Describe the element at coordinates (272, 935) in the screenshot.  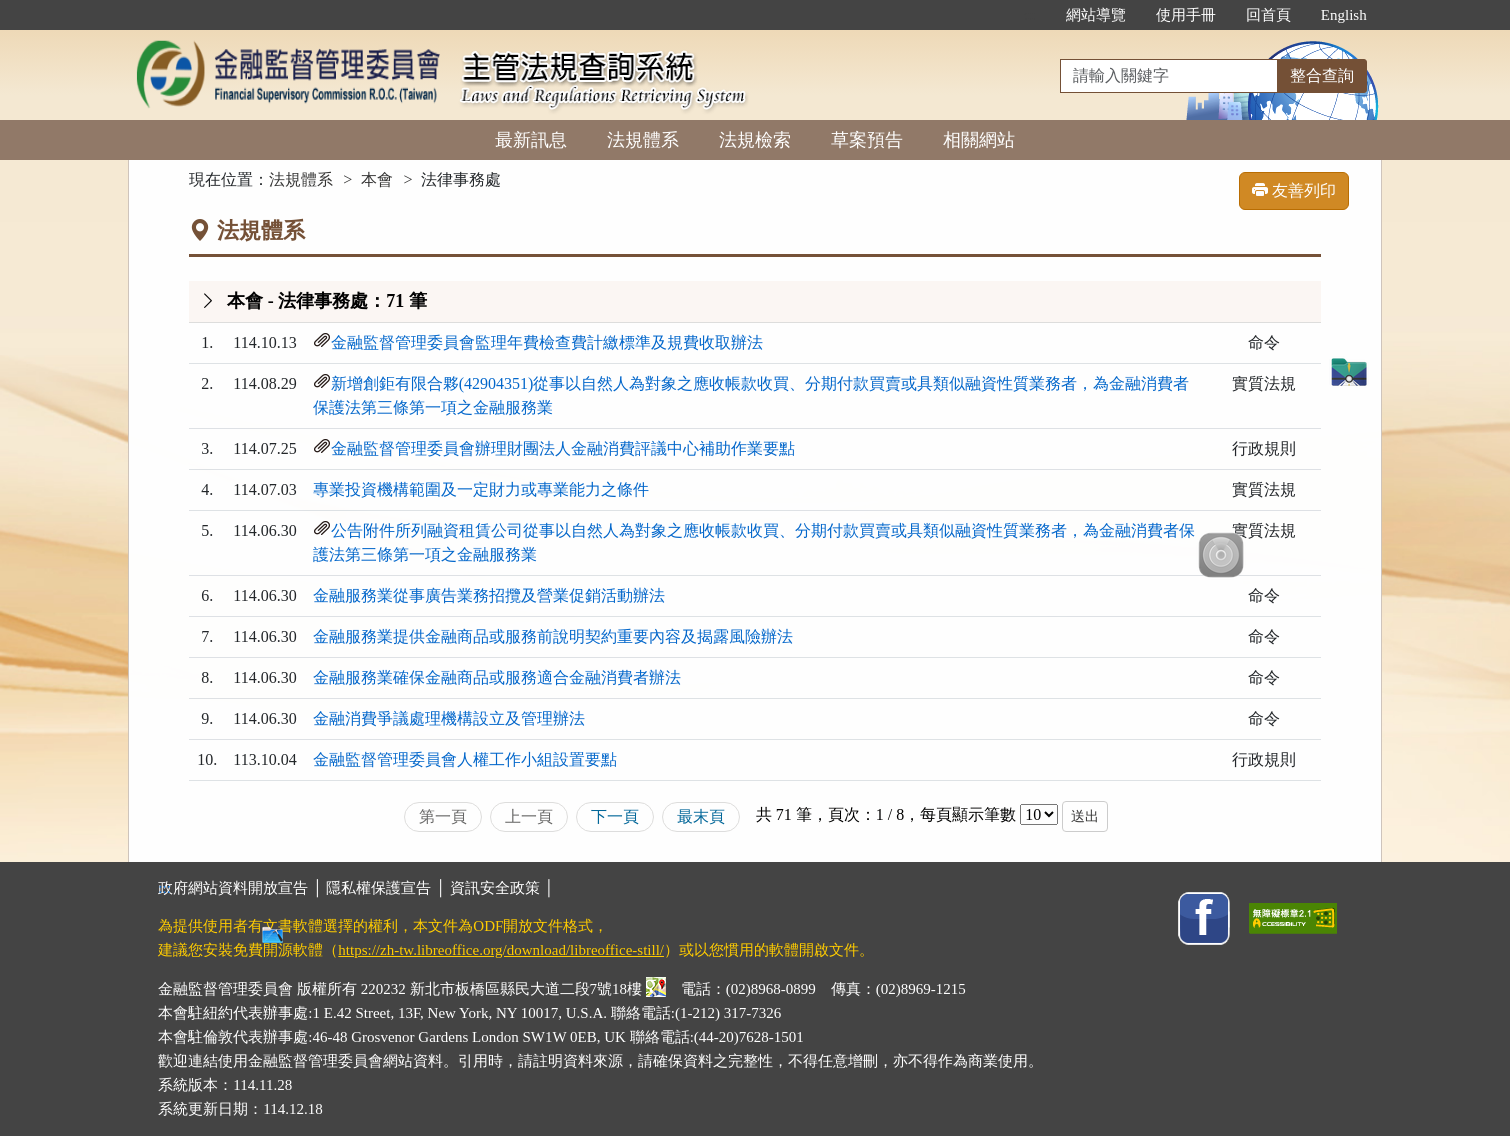
I see `open xcode projects folder` at that location.